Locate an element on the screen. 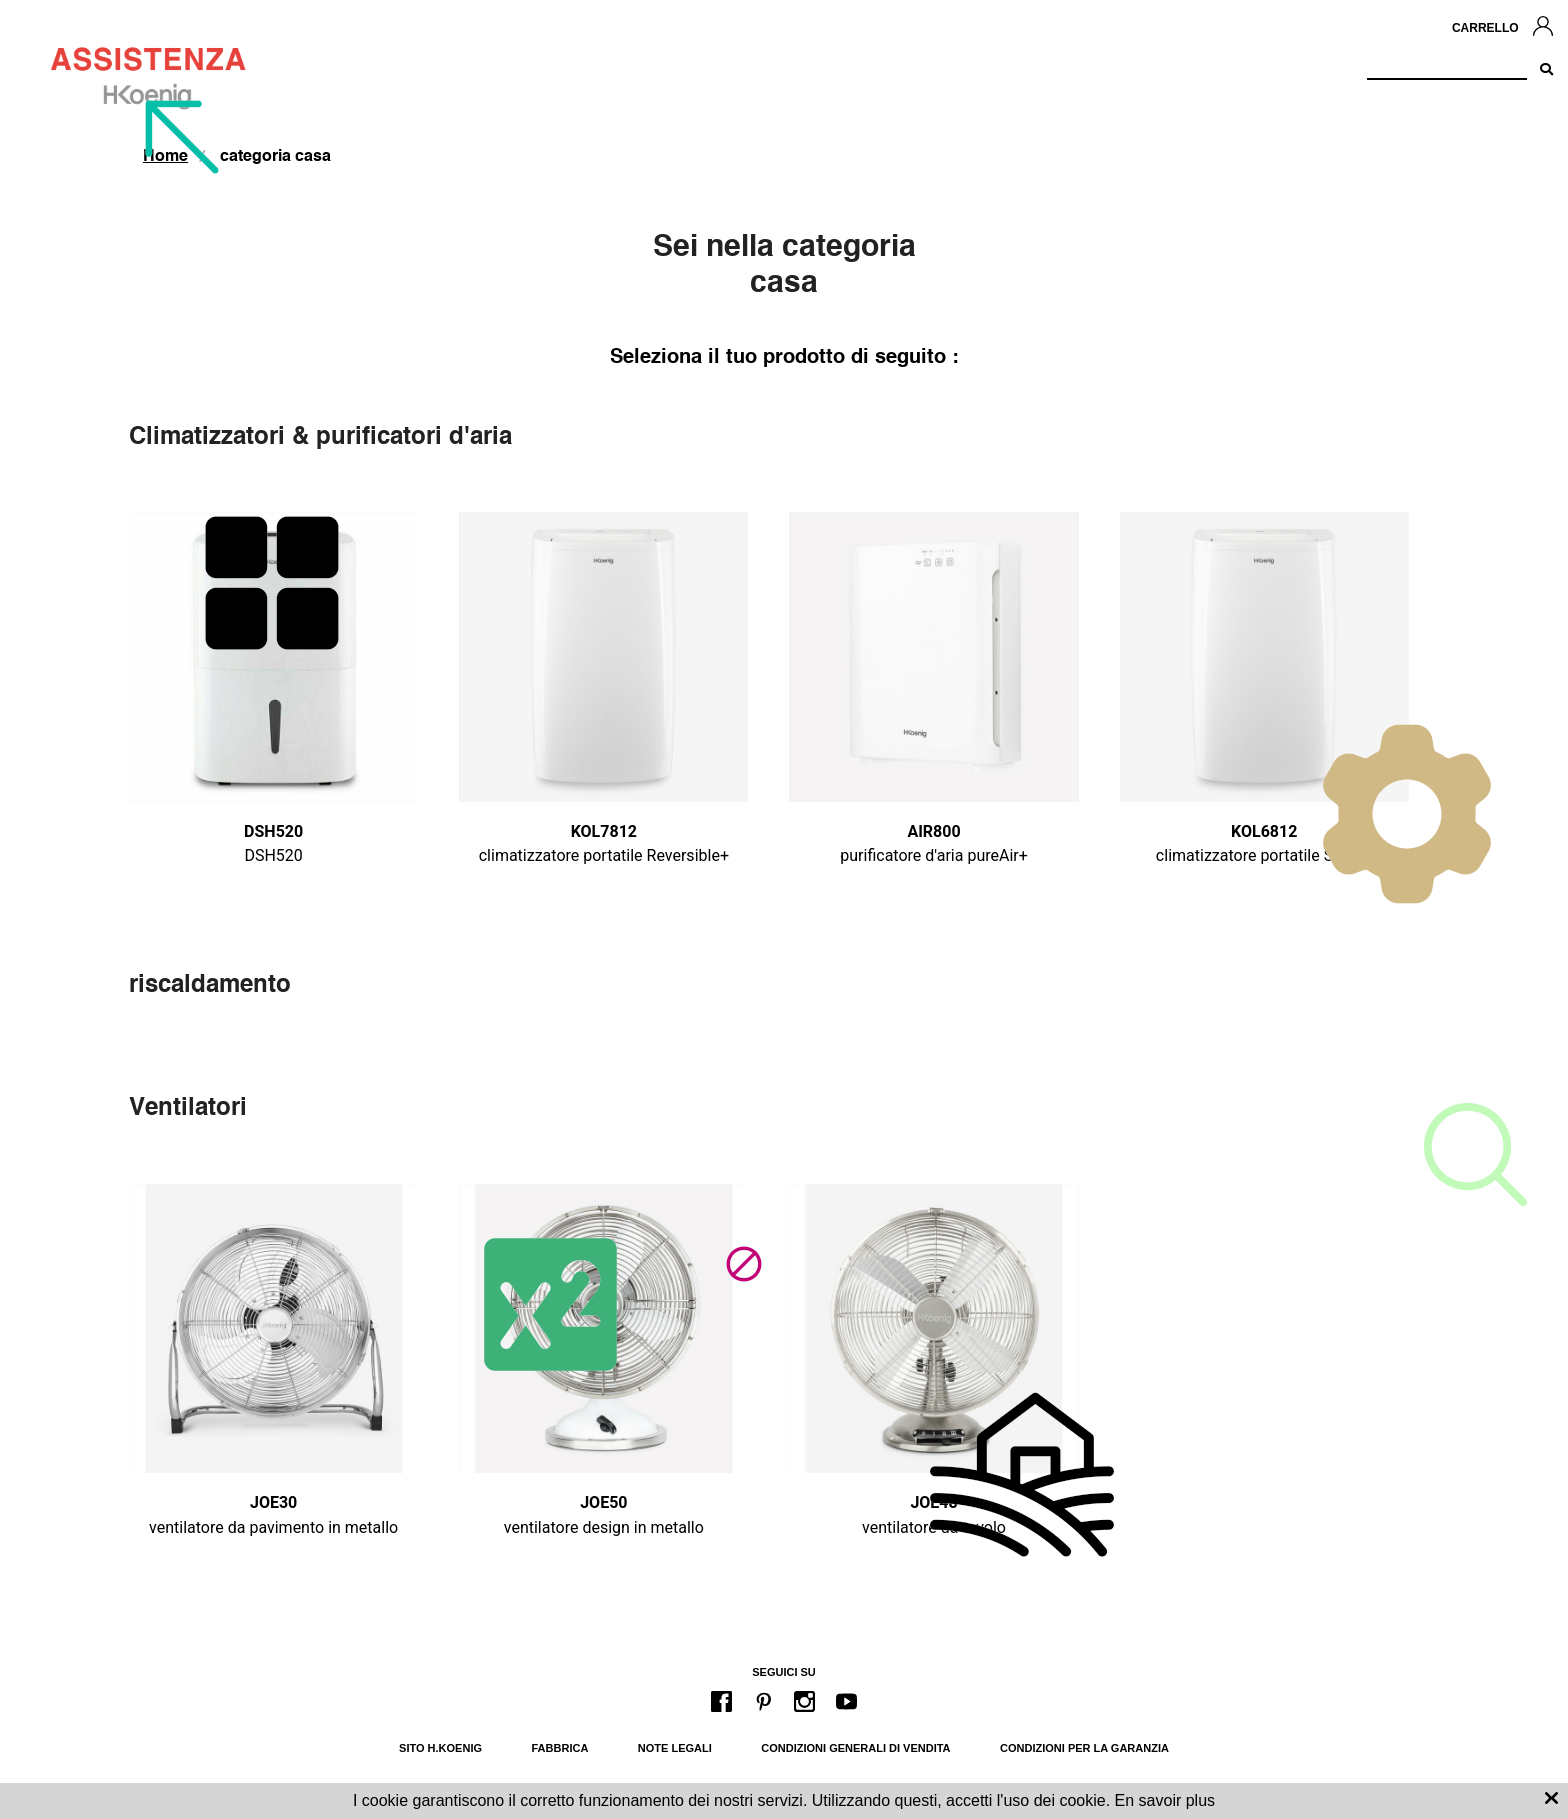  search for content is located at coordinates (1475, 1154).